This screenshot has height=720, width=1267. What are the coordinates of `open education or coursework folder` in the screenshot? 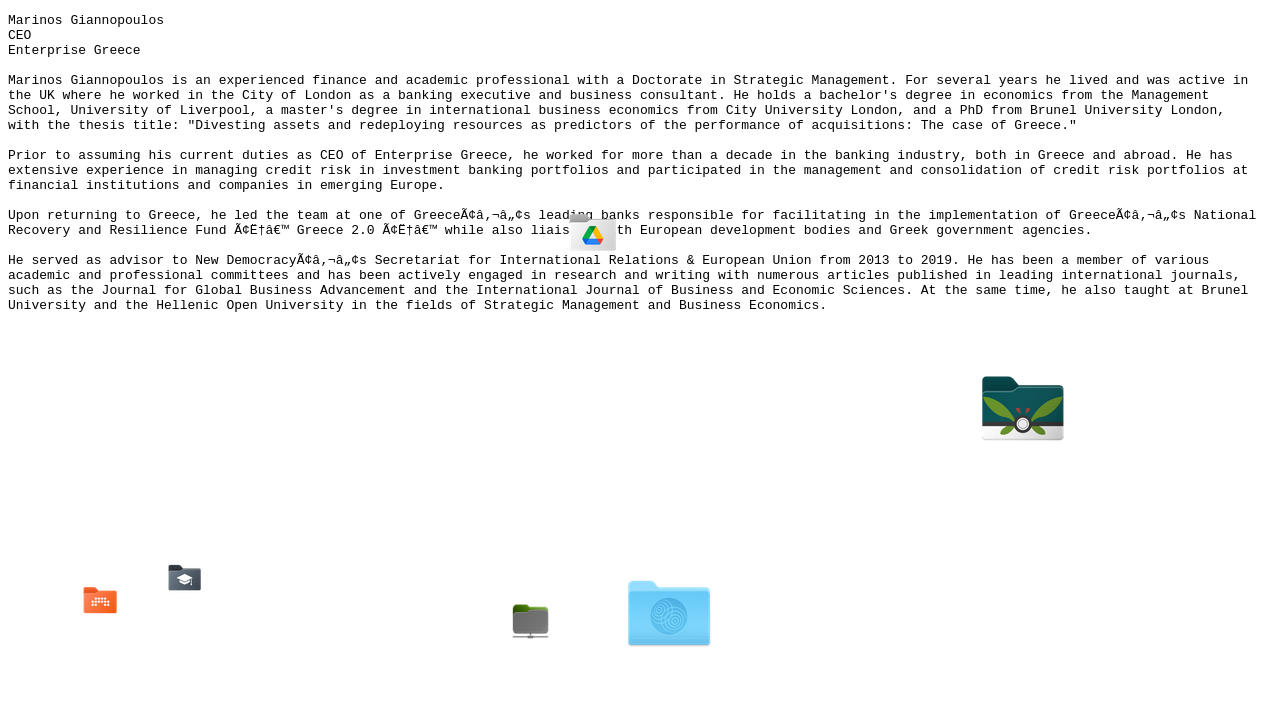 It's located at (184, 578).